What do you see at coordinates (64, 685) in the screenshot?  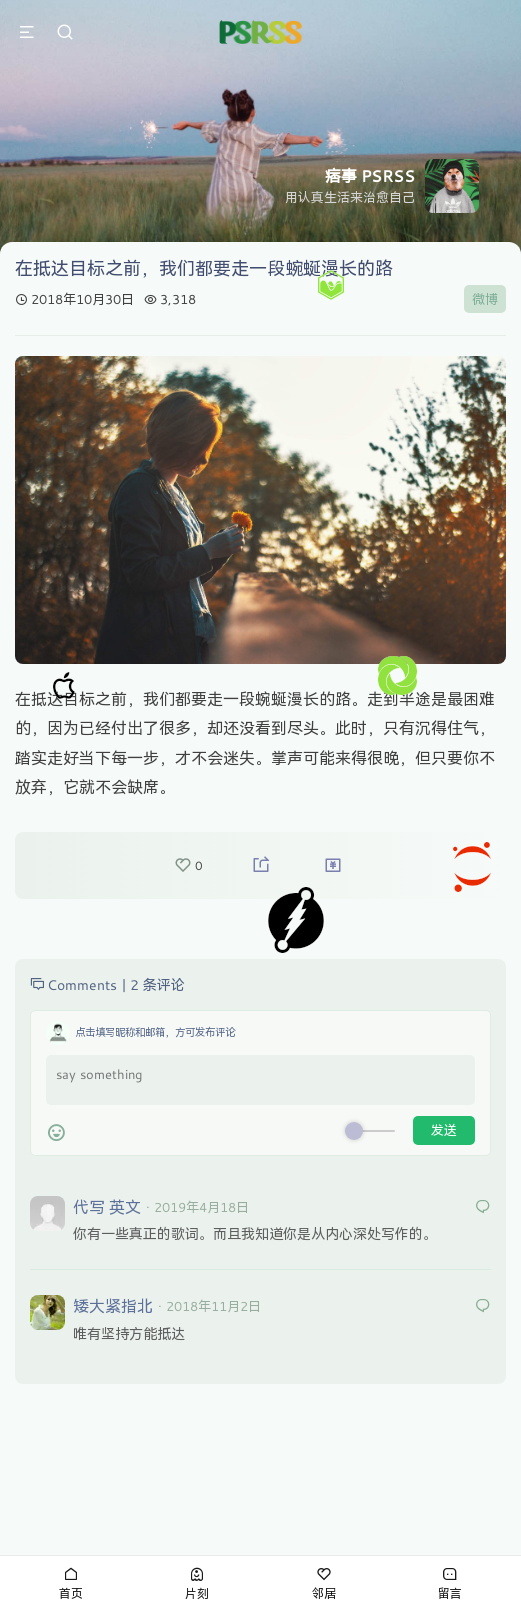 I see `apple company logo` at bounding box center [64, 685].